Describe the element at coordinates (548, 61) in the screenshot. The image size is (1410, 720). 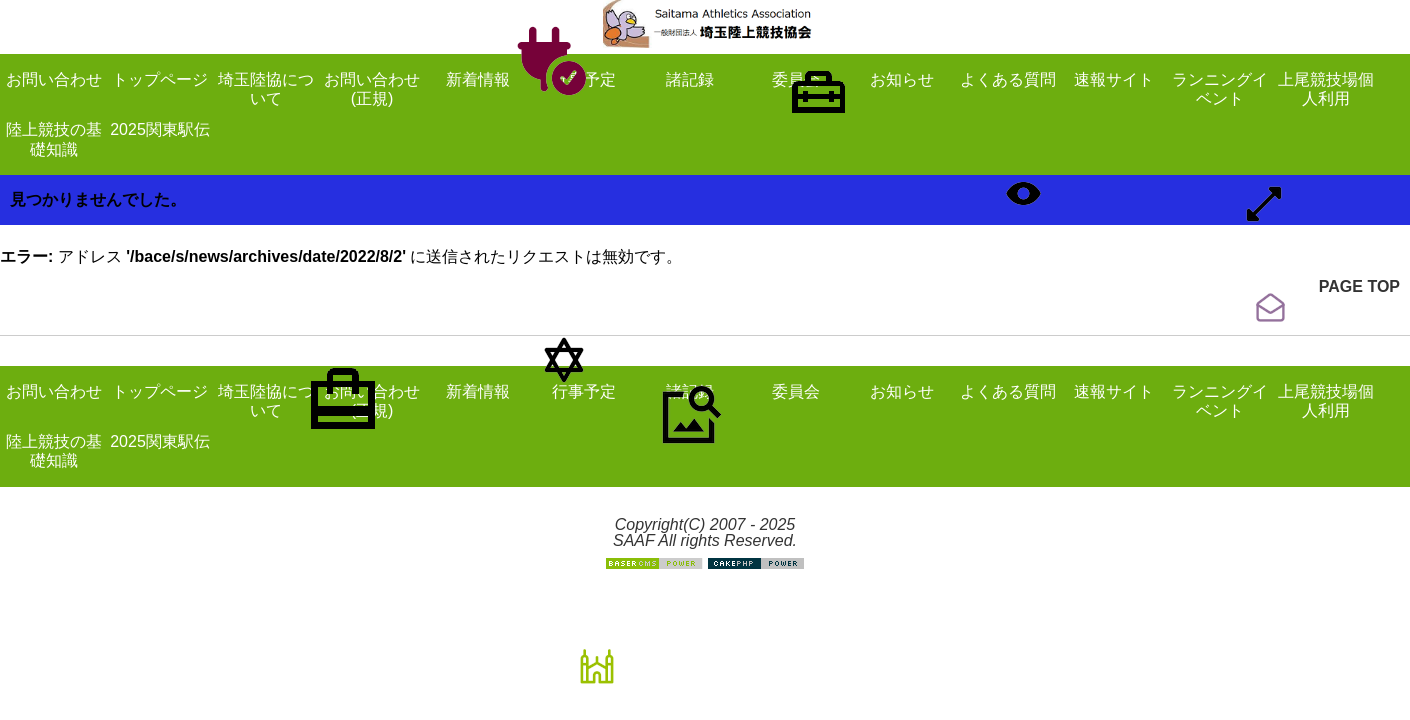
I see `indicates successful connection or power status` at that location.